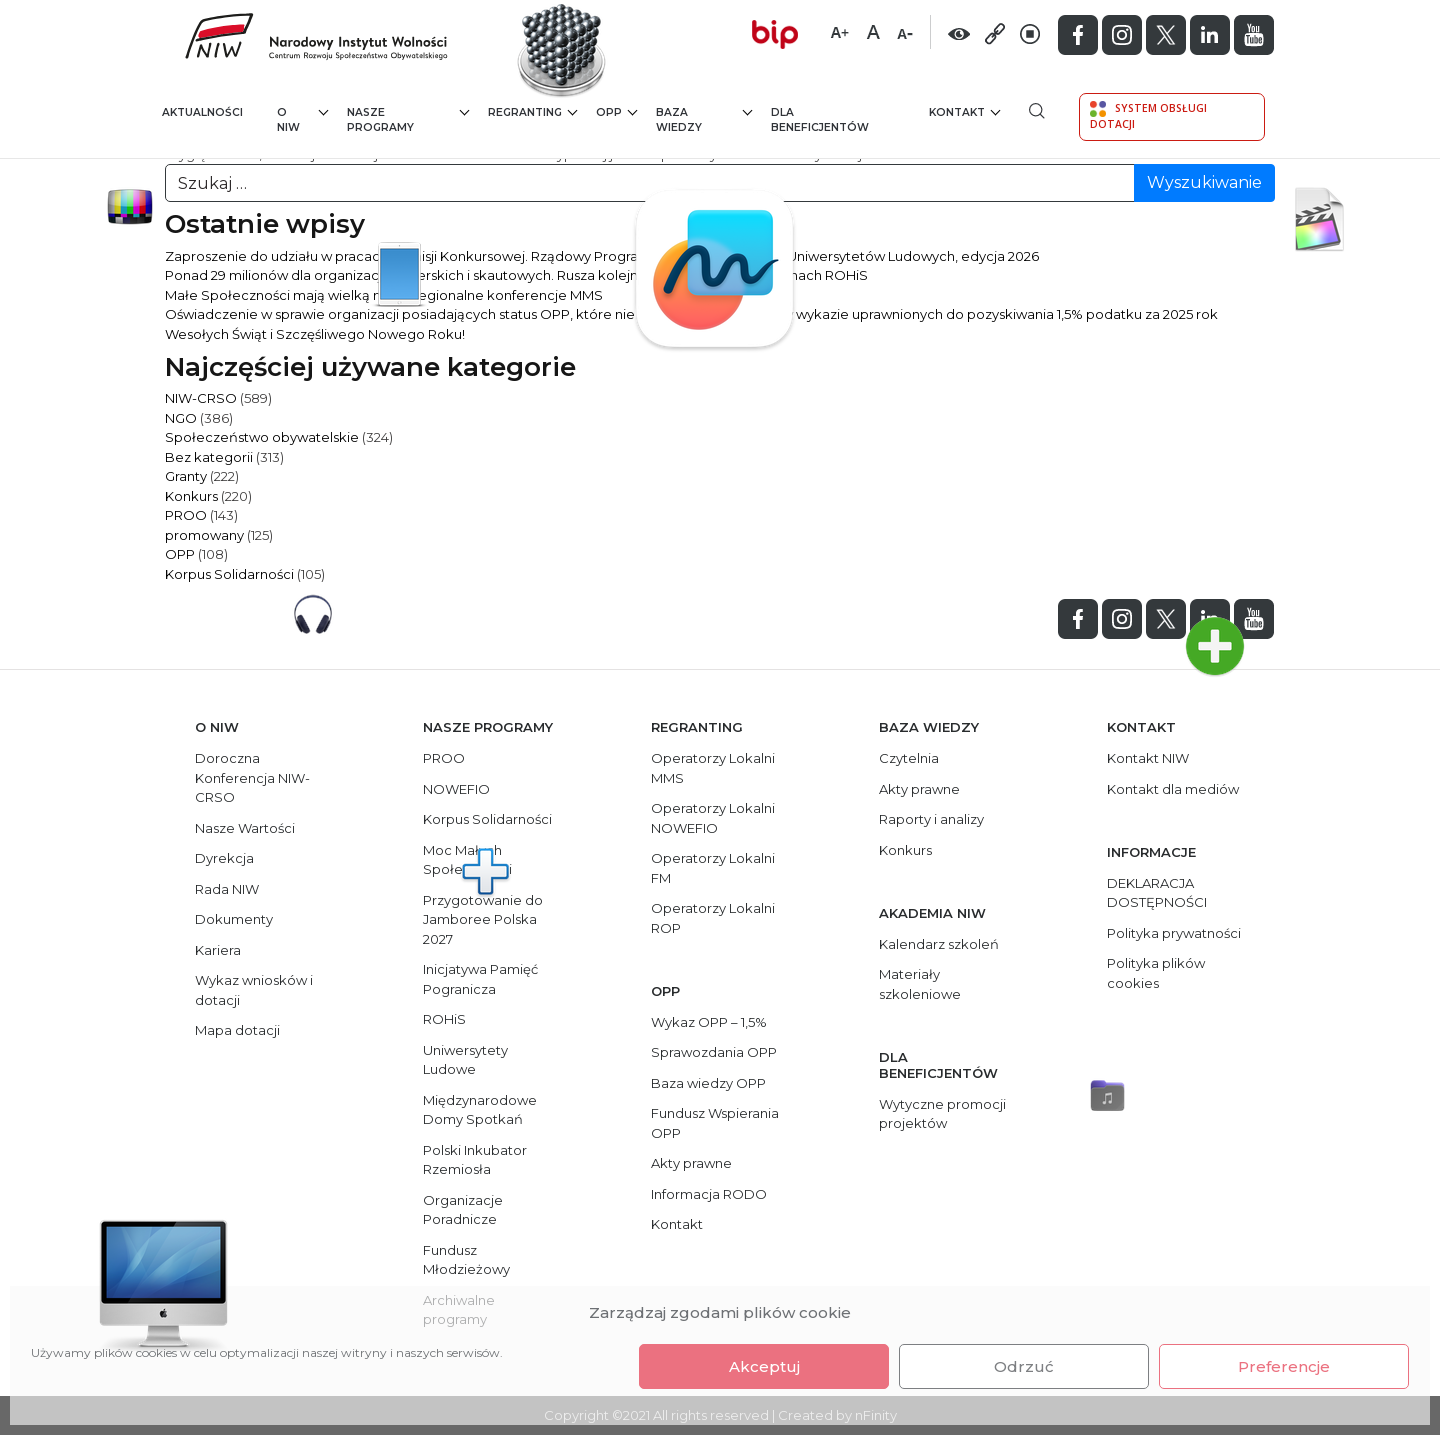 This screenshot has height=1435, width=1440. What do you see at coordinates (561, 51) in the screenshot?
I see `access Xsan storage area network settings` at bounding box center [561, 51].